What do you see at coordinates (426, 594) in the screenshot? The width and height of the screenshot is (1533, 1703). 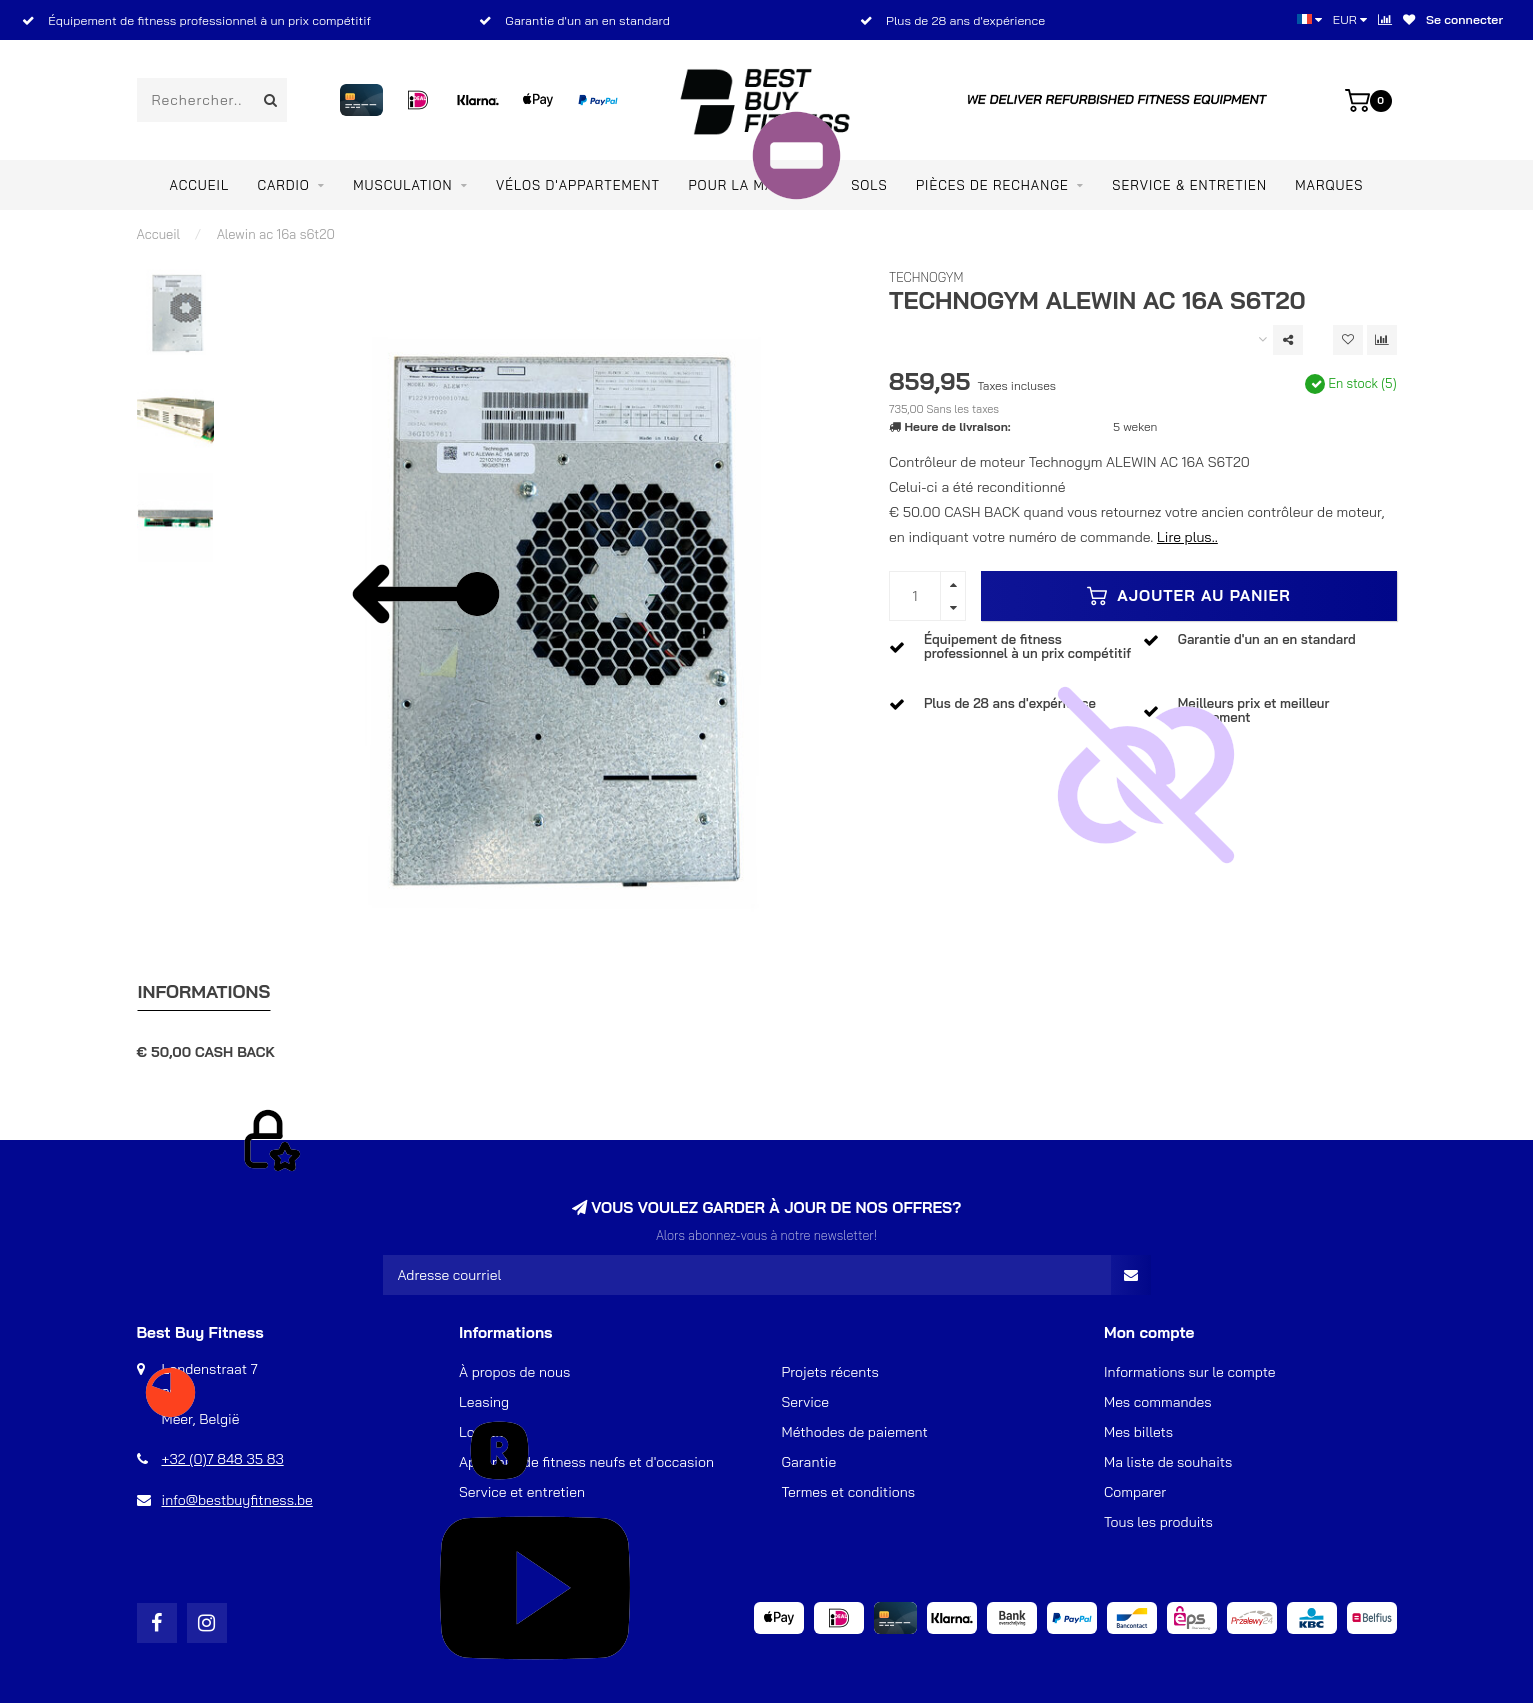 I see `go back to the previous screen` at bounding box center [426, 594].